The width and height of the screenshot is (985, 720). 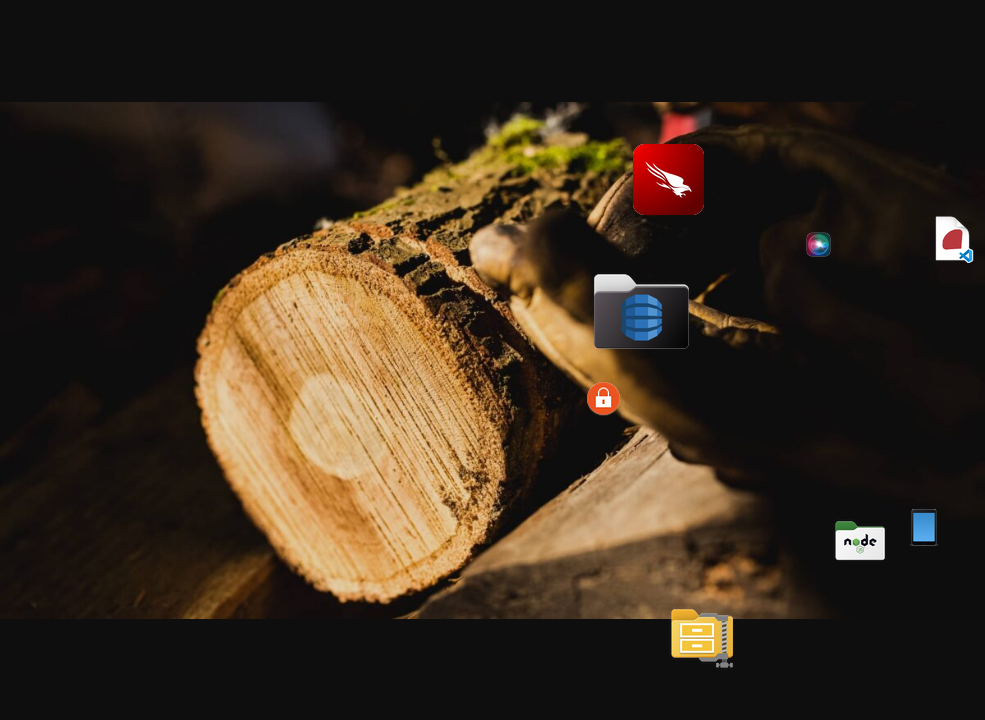 What do you see at coordinates (603, 398) in the screenshot?
I see `lock the screen or enable security` at bounding box center [603, 398].